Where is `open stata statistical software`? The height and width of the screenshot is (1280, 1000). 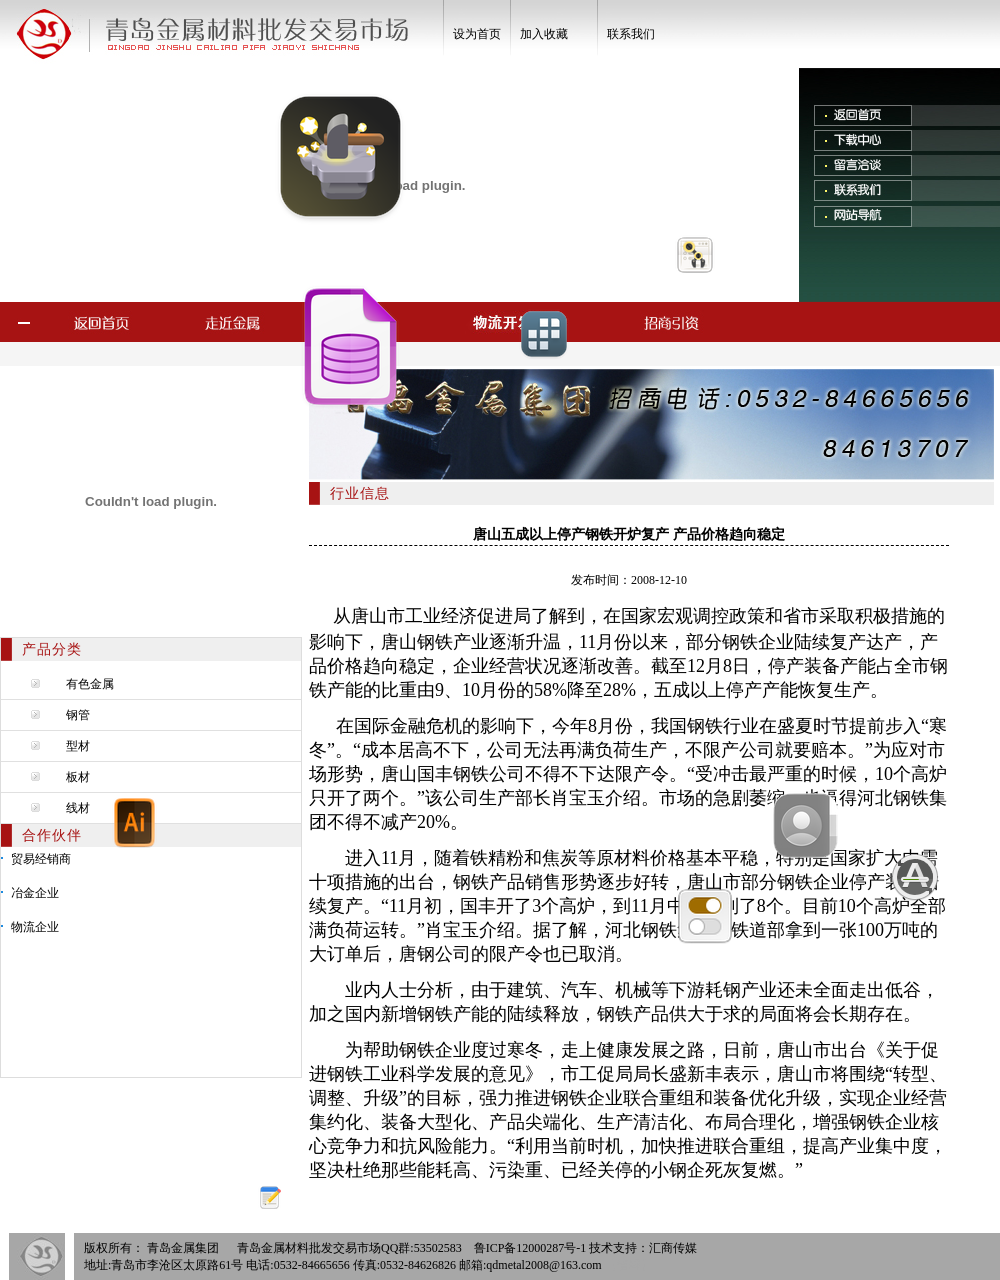
open stata statistical software is located at coordinates (544, 334).